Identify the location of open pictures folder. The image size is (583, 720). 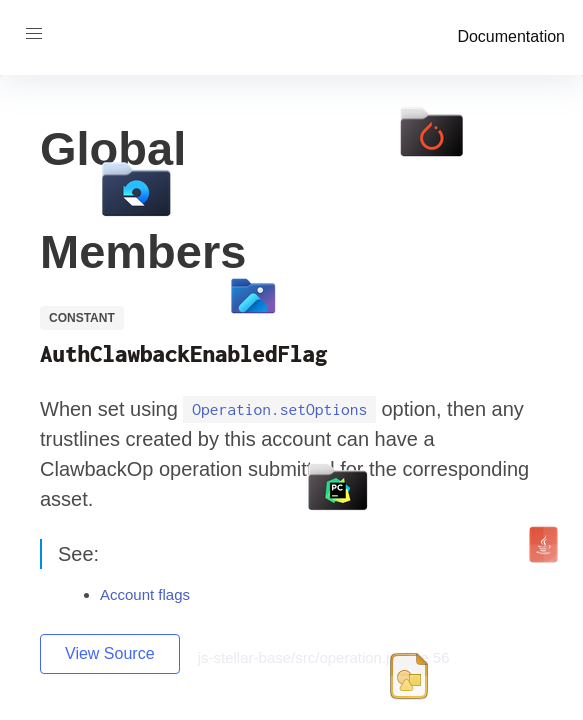
(253, 297).